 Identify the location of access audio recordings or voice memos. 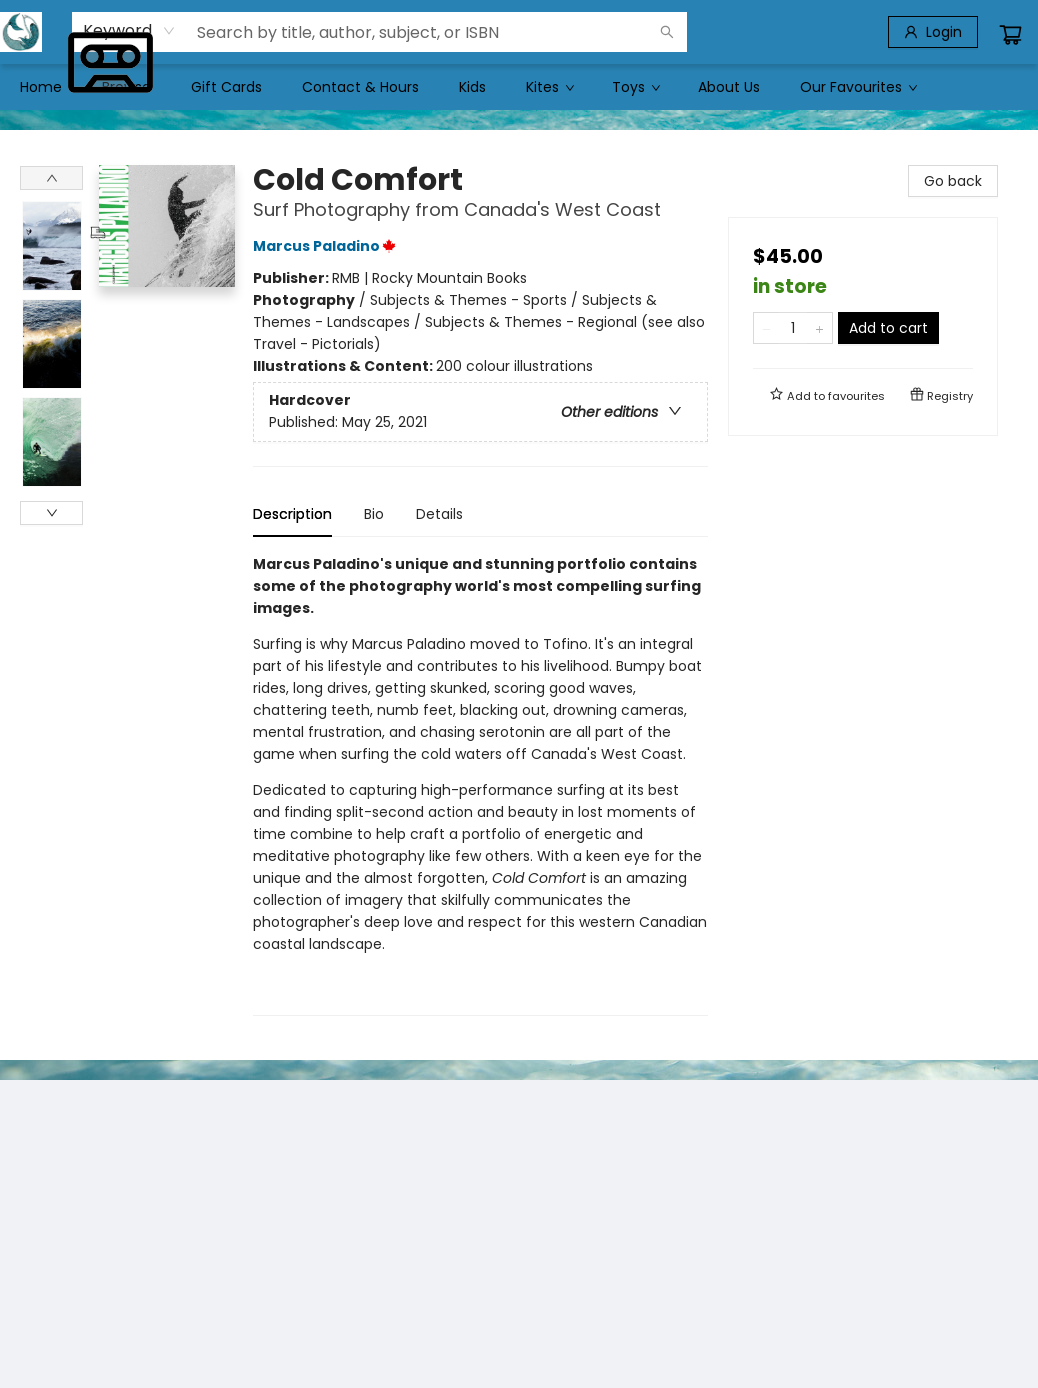
(110, 62).